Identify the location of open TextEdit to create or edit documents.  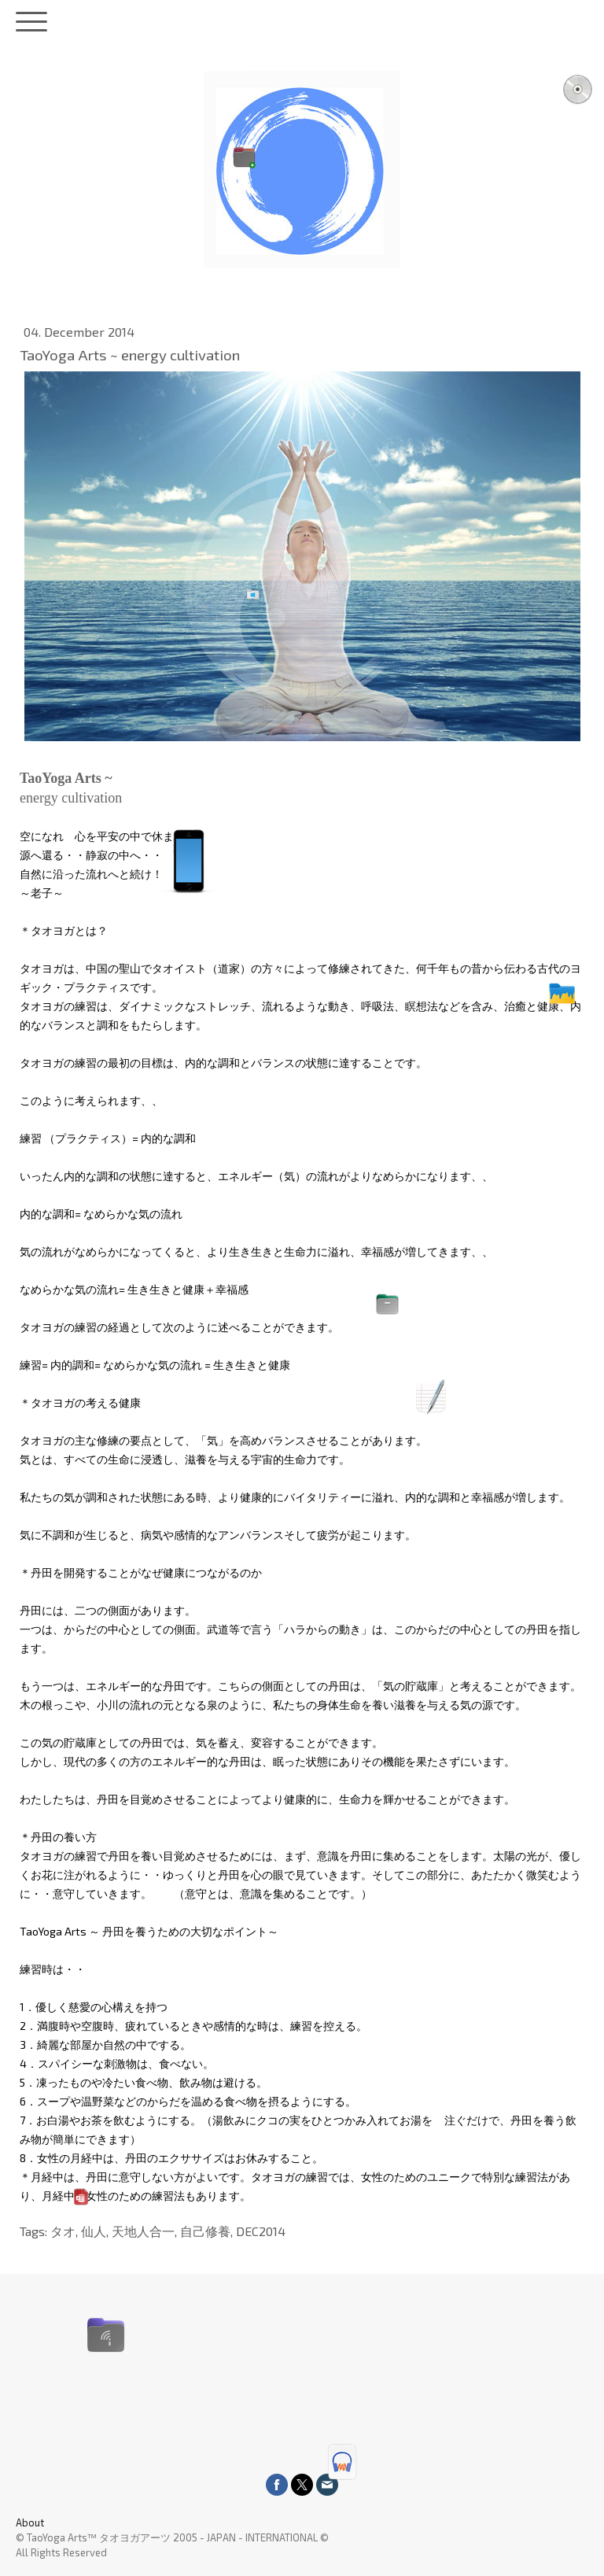
(431, 1397).